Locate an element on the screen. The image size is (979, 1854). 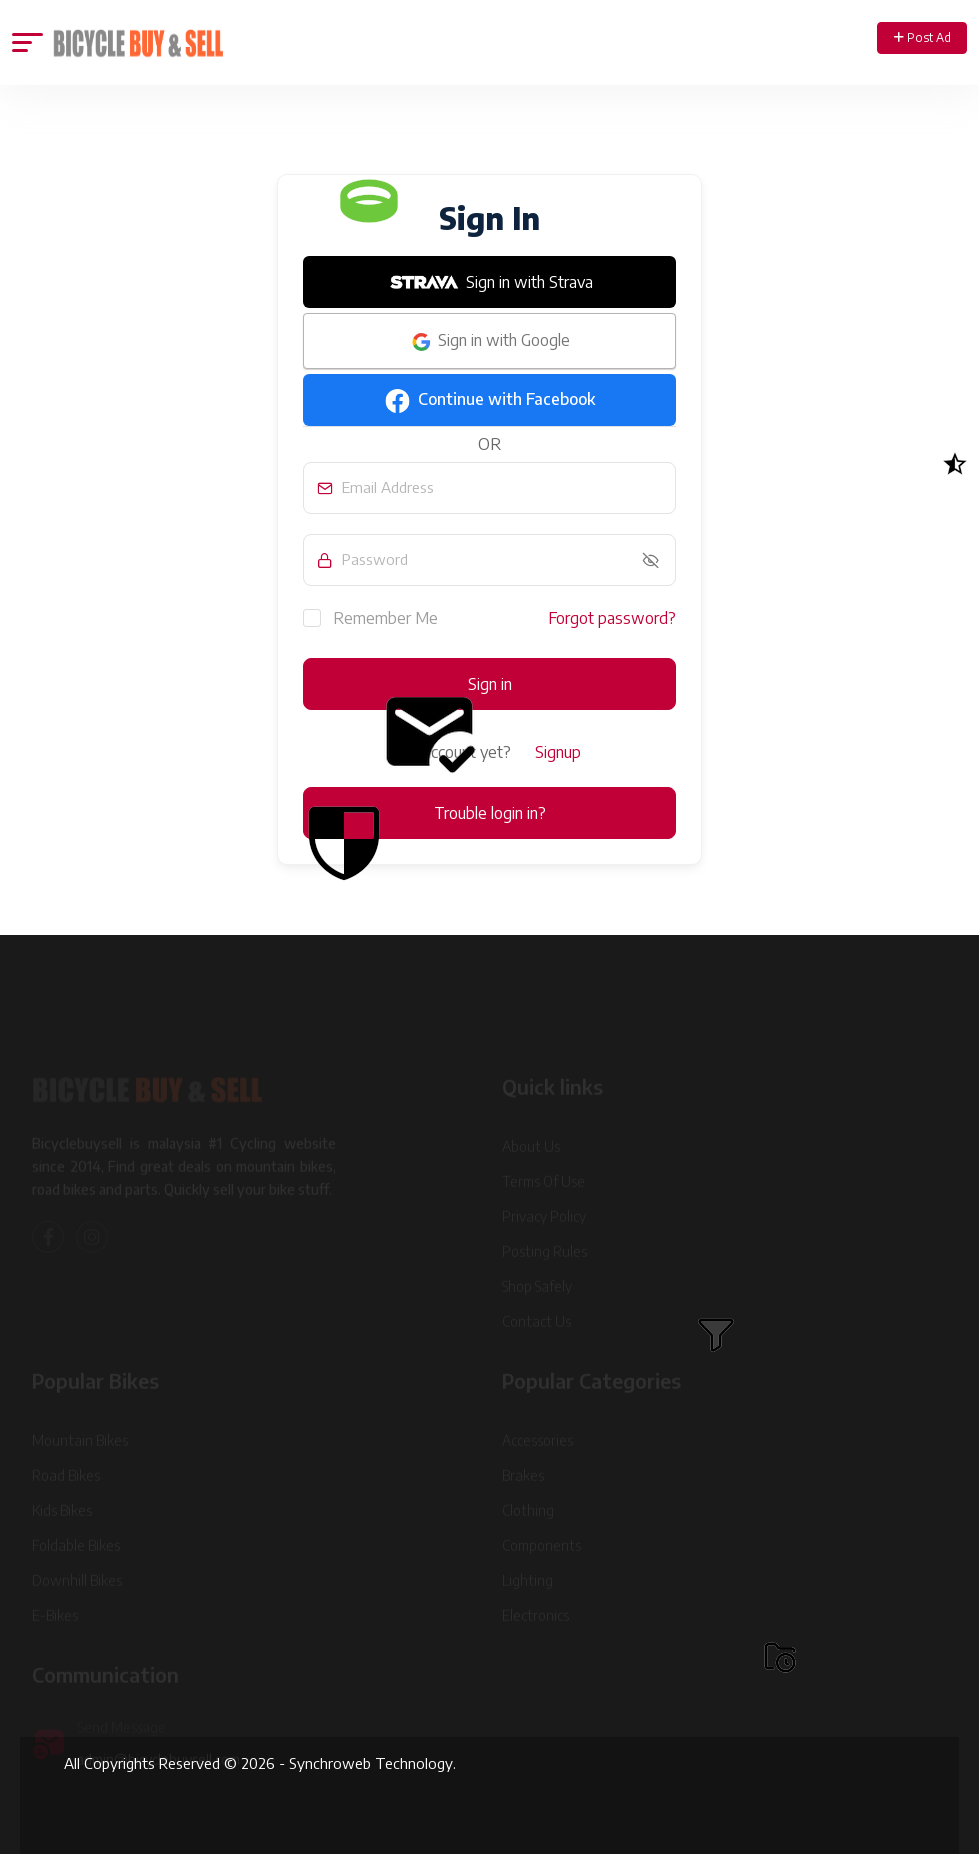
indicates verified or secure status is located at coordinates (344, 839).